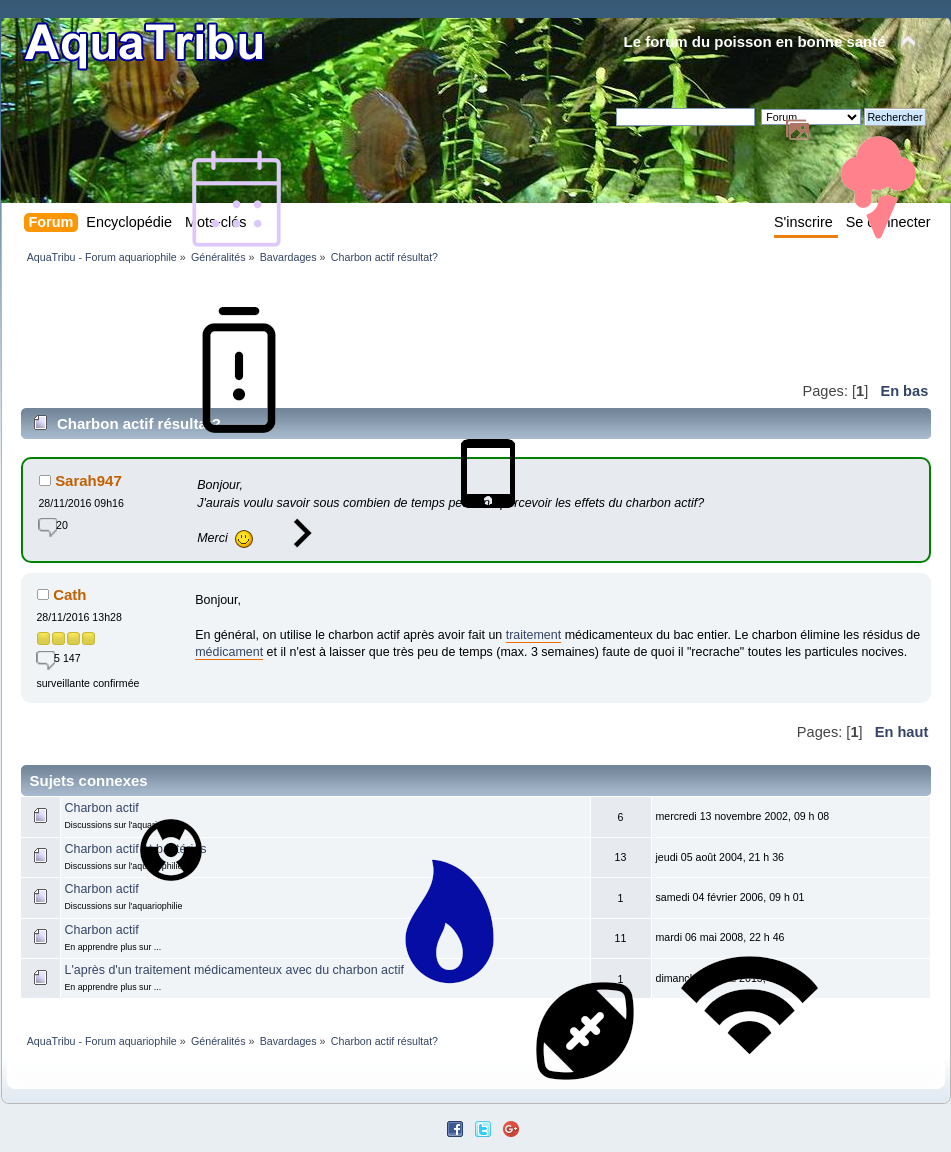 The width and height of the screenshot is (951, 1152). Describe the element at coordinates (236, 202) in the screenshot. I see `view calendar events` at that location.